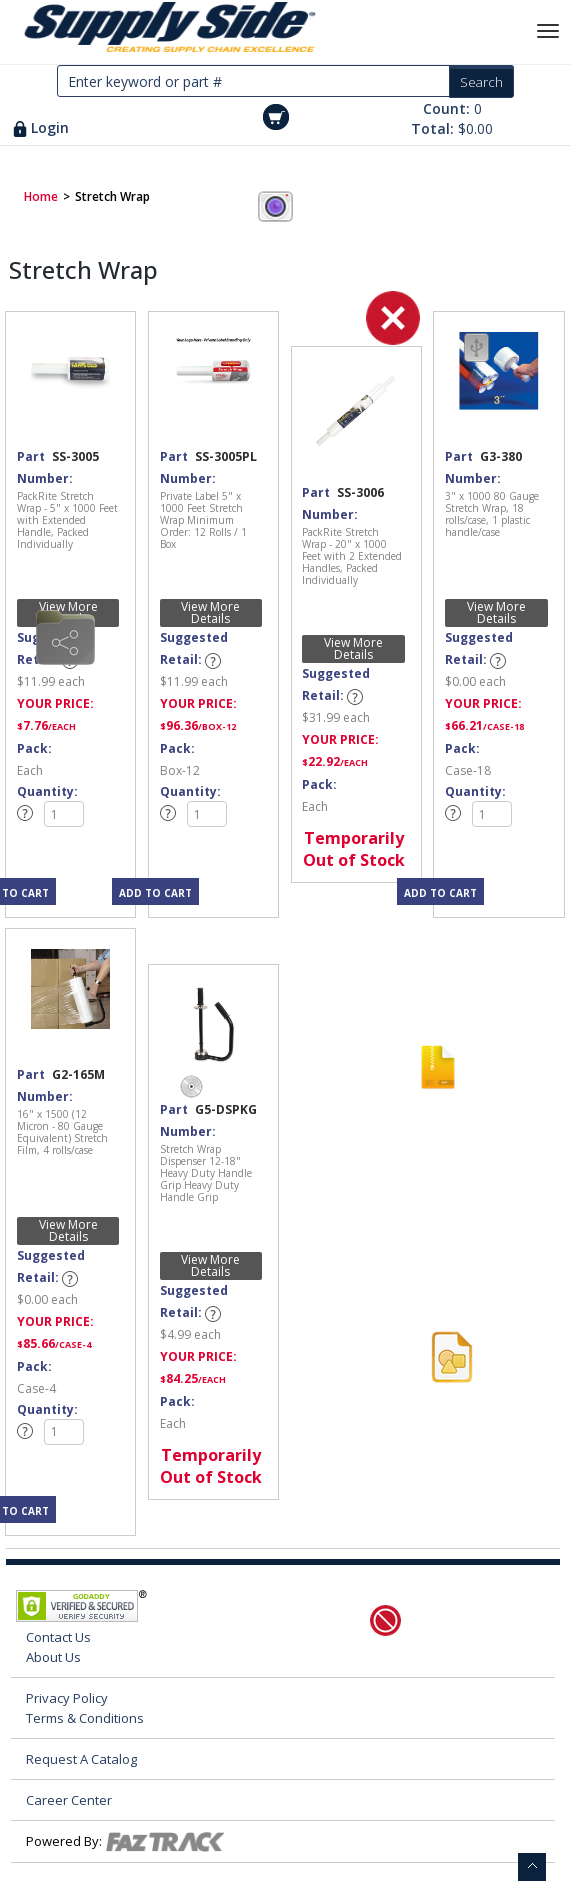 The width and height of the screenshot is (571, 1901). What do you see at coordinates (476, 347) in the screenshot?
I see `access connected USB storage device` at bounding box center [476, 347].